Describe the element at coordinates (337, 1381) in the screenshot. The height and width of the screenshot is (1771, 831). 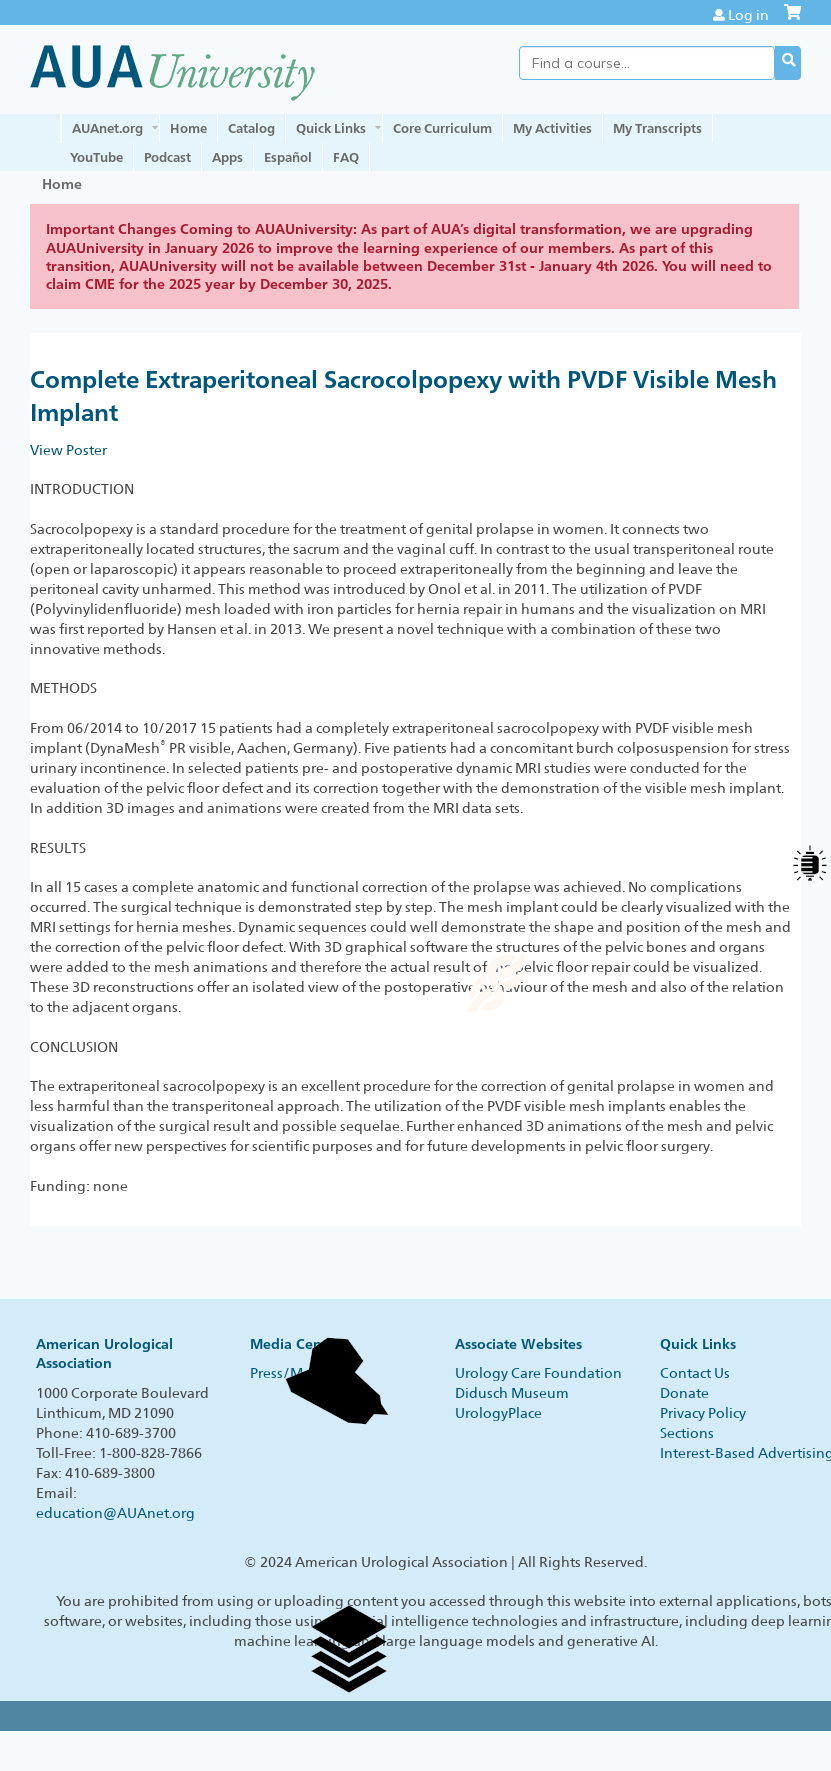
I see `select iraq as your country or region` at that location.